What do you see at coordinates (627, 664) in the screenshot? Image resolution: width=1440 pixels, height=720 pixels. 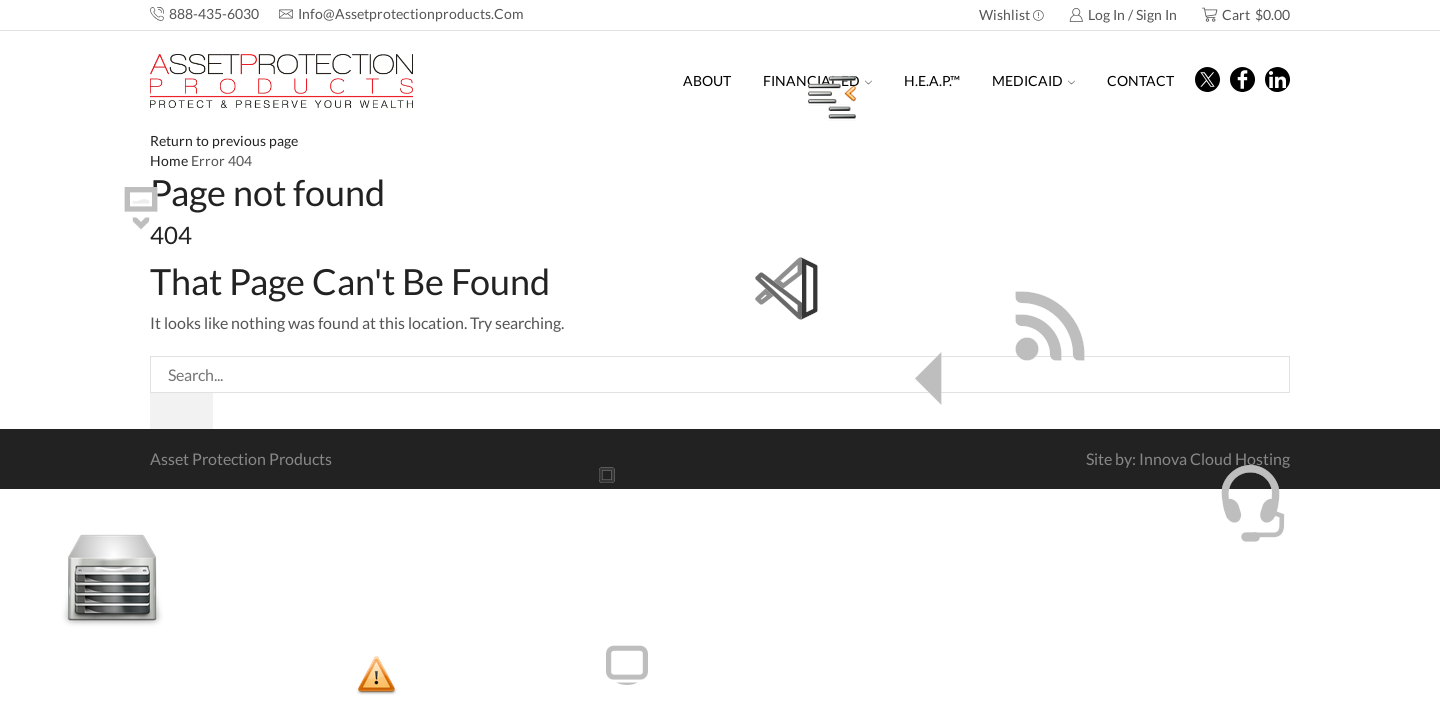 I see `display or monitor settings` at bounding box center [627, 664].